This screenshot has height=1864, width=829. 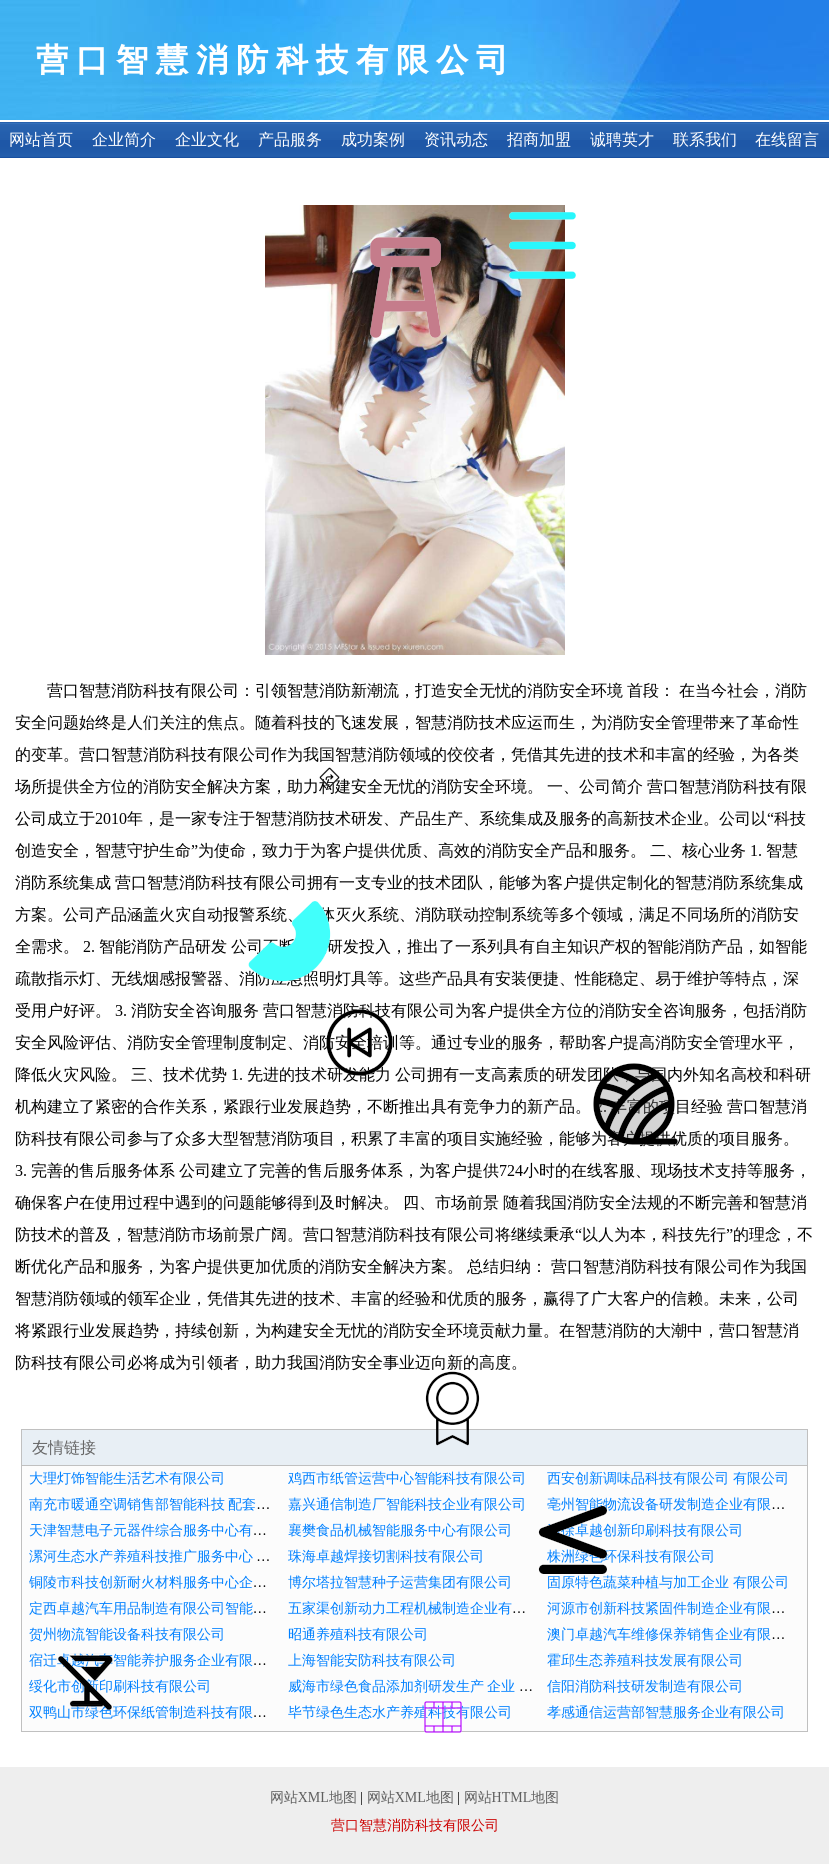 What do you see at coordinates (329, 777) in the screenshot?
I see `indicates a turn or direction change ahead` at bounding box center [329, 777].